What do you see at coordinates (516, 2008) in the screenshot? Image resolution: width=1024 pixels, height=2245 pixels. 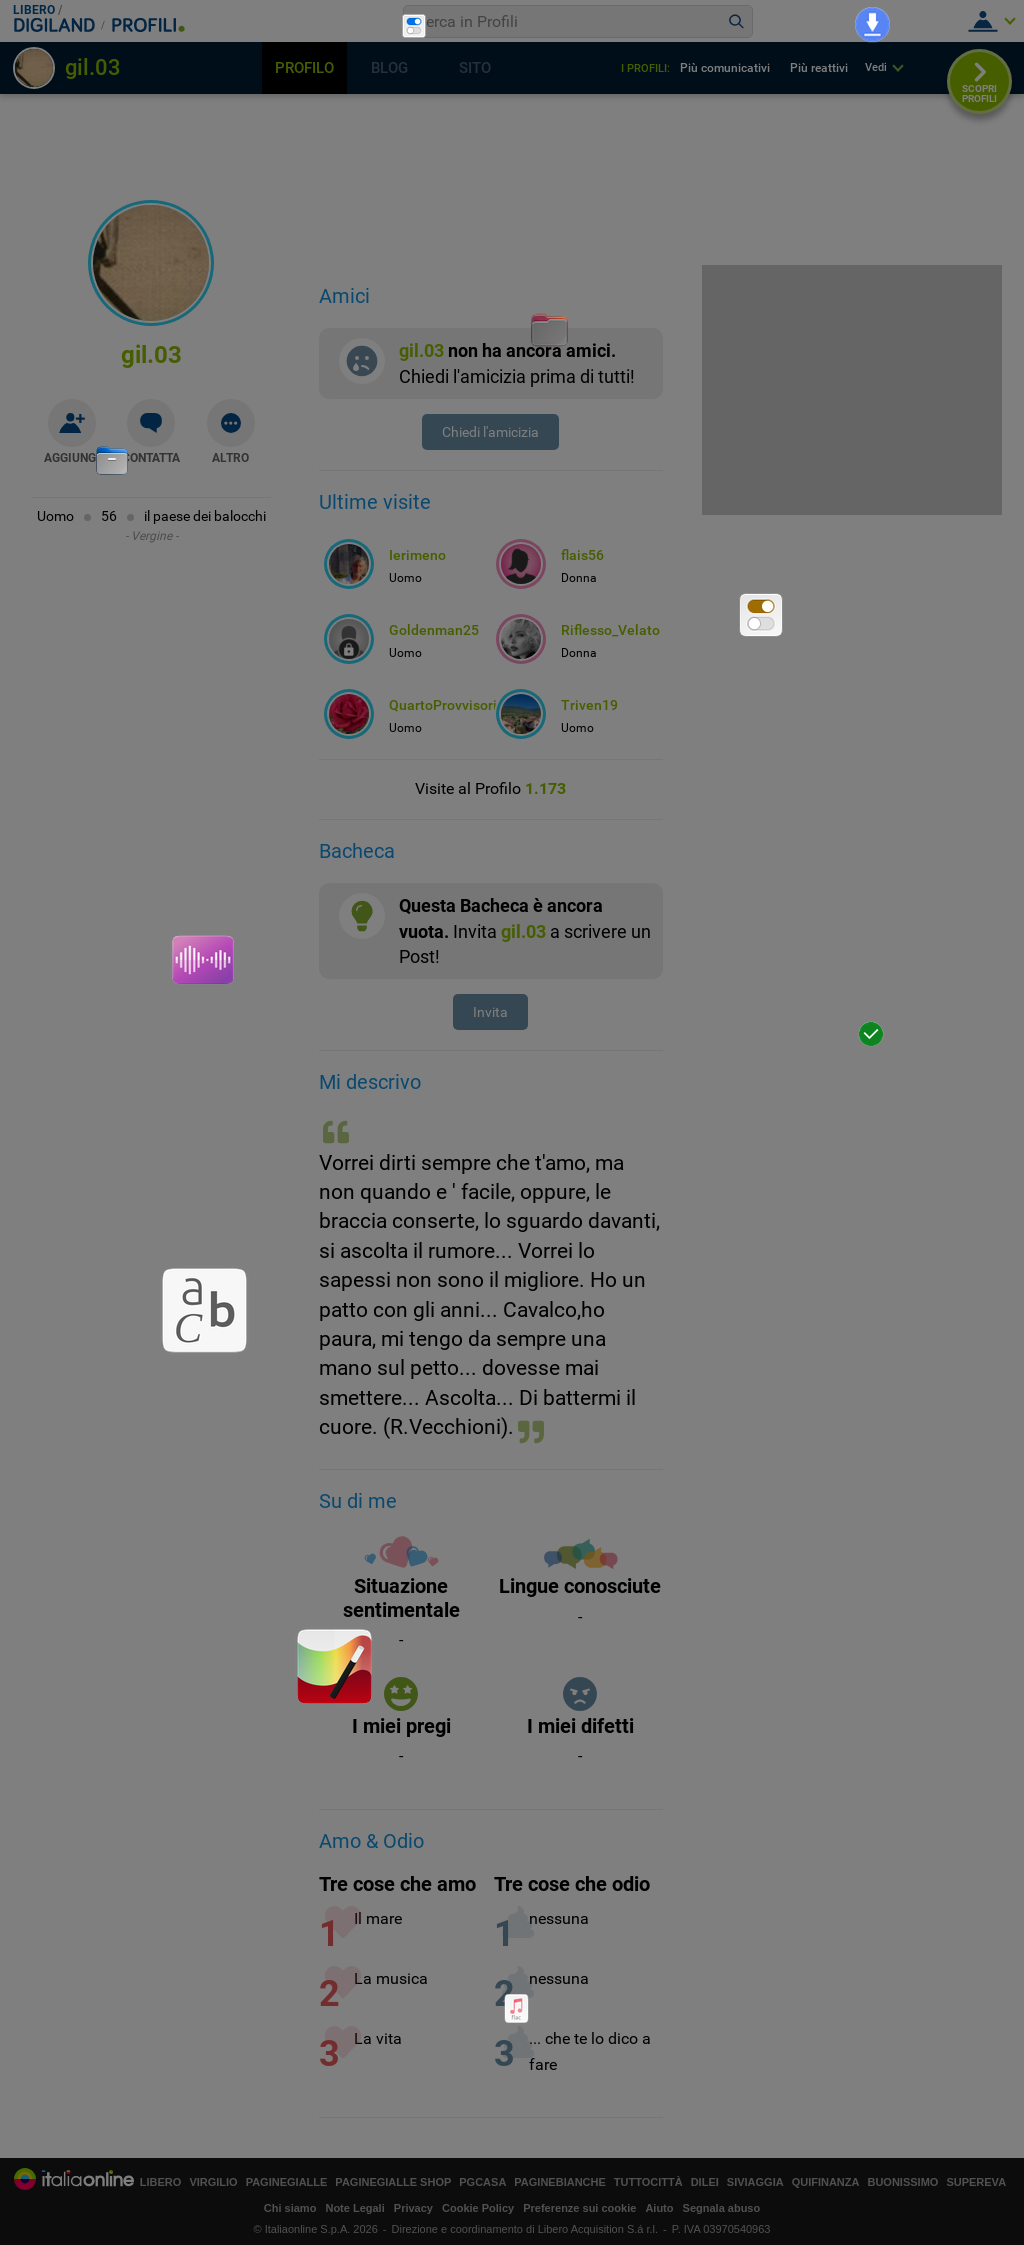 I see `flac audio file in ogg container format` at bounding box center [516, 2008].